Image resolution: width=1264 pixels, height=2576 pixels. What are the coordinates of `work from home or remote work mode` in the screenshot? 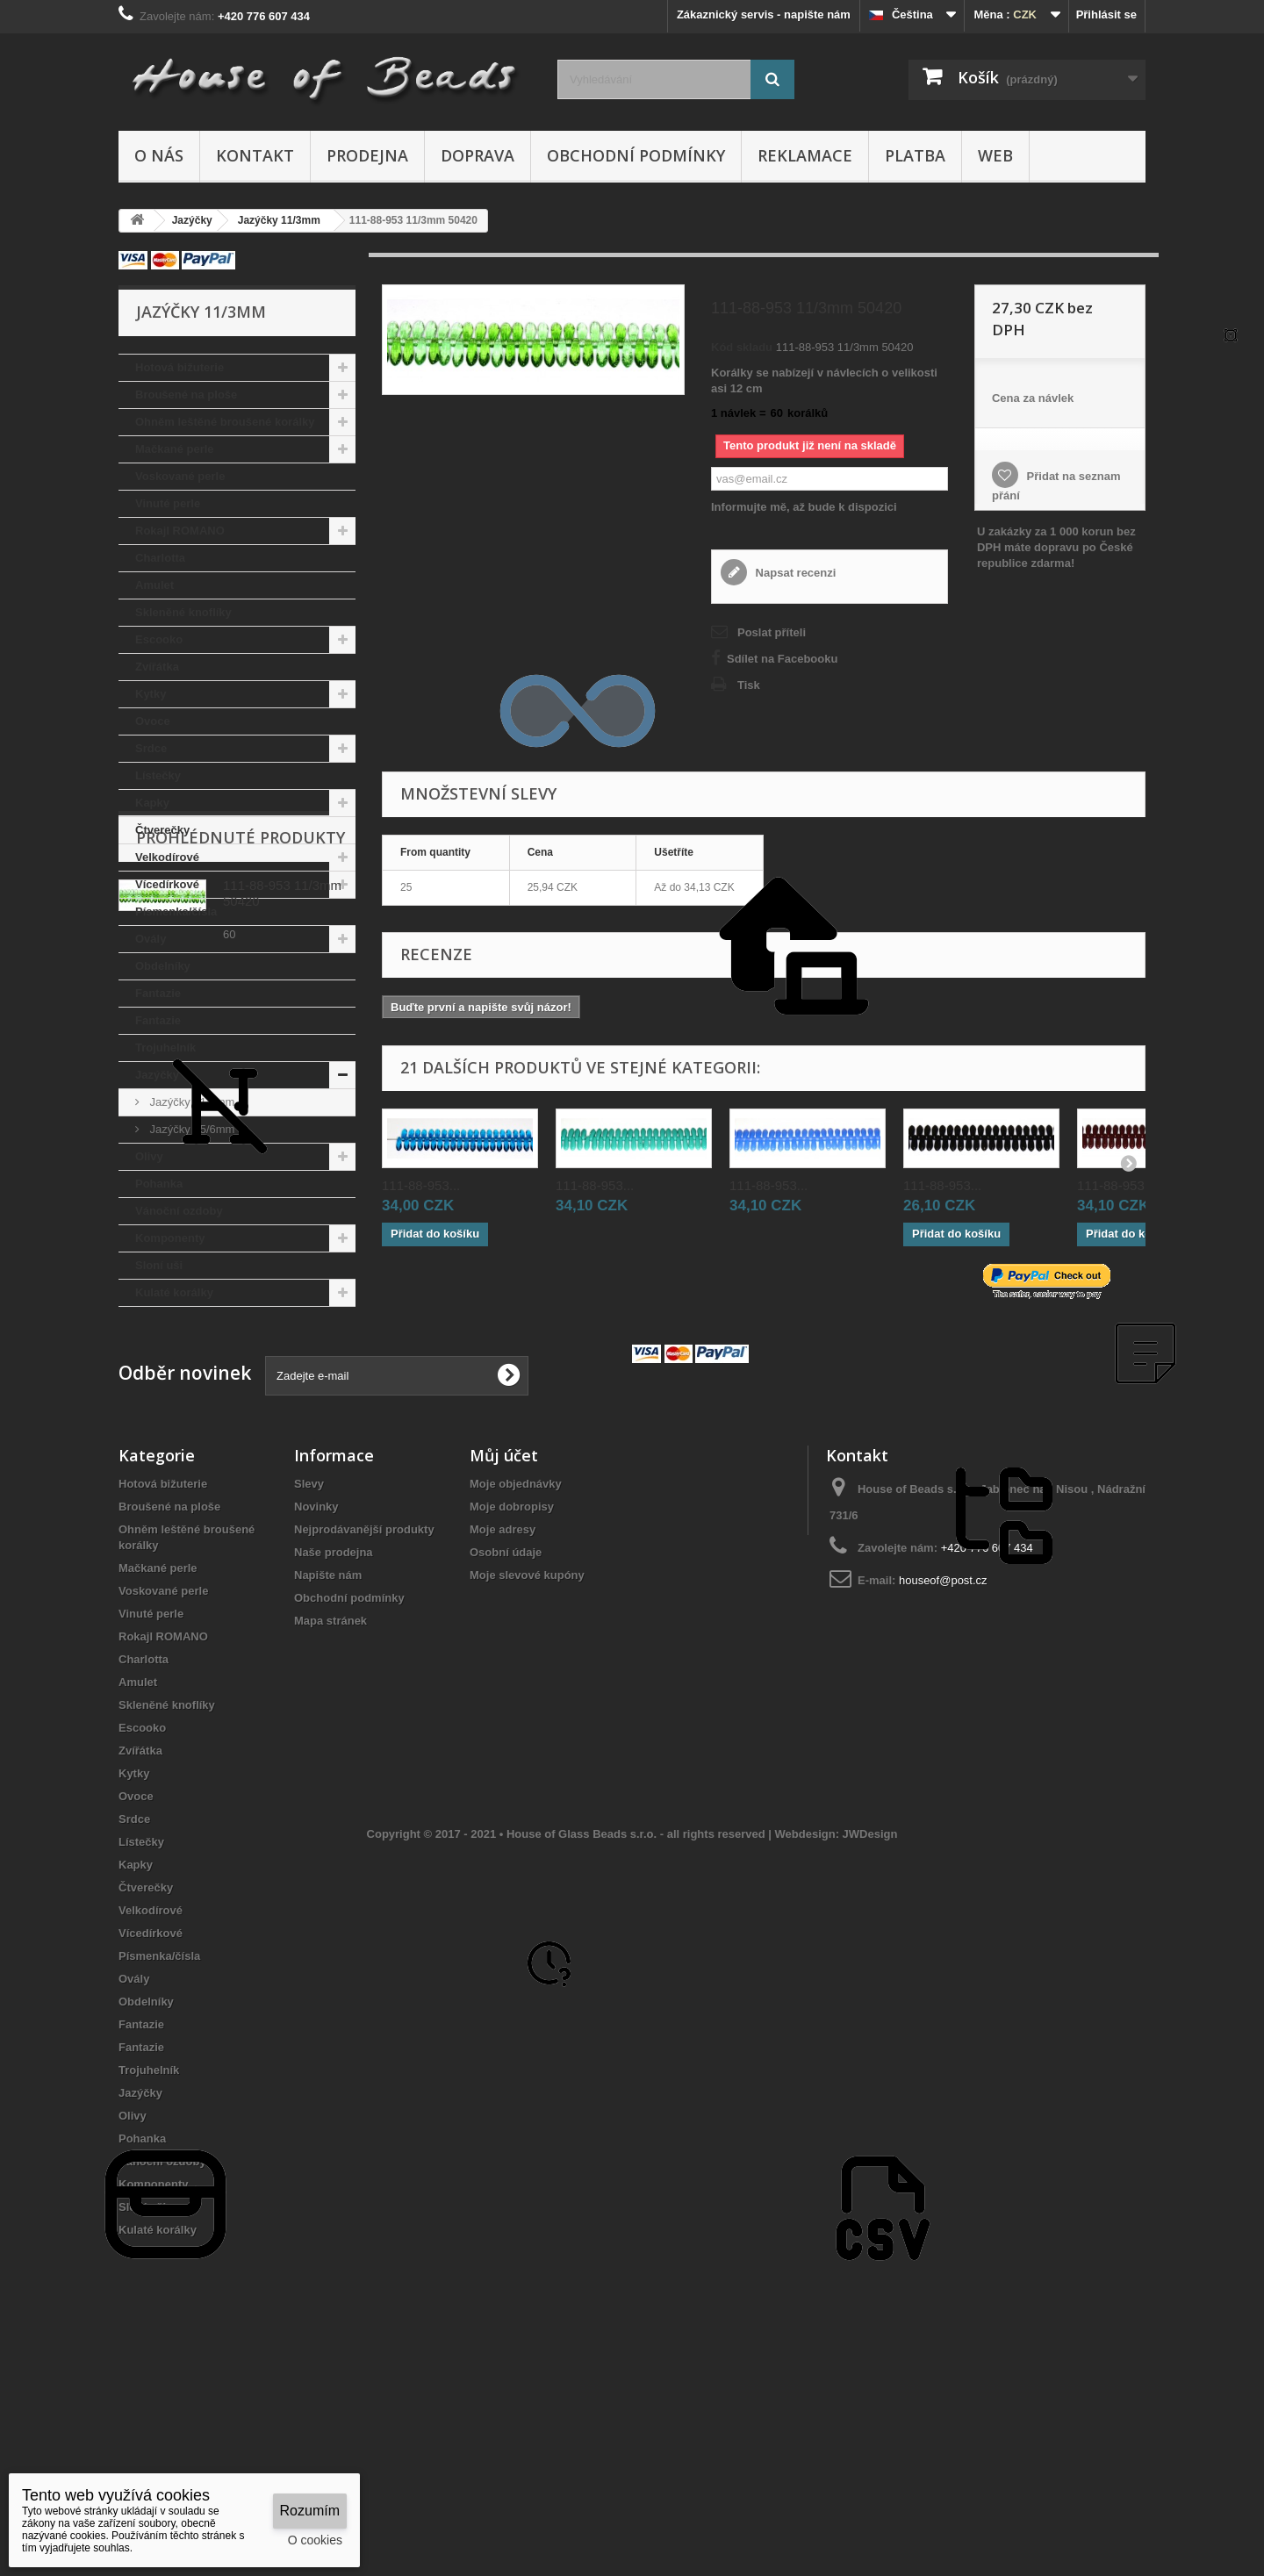 It's located at (794, 944).